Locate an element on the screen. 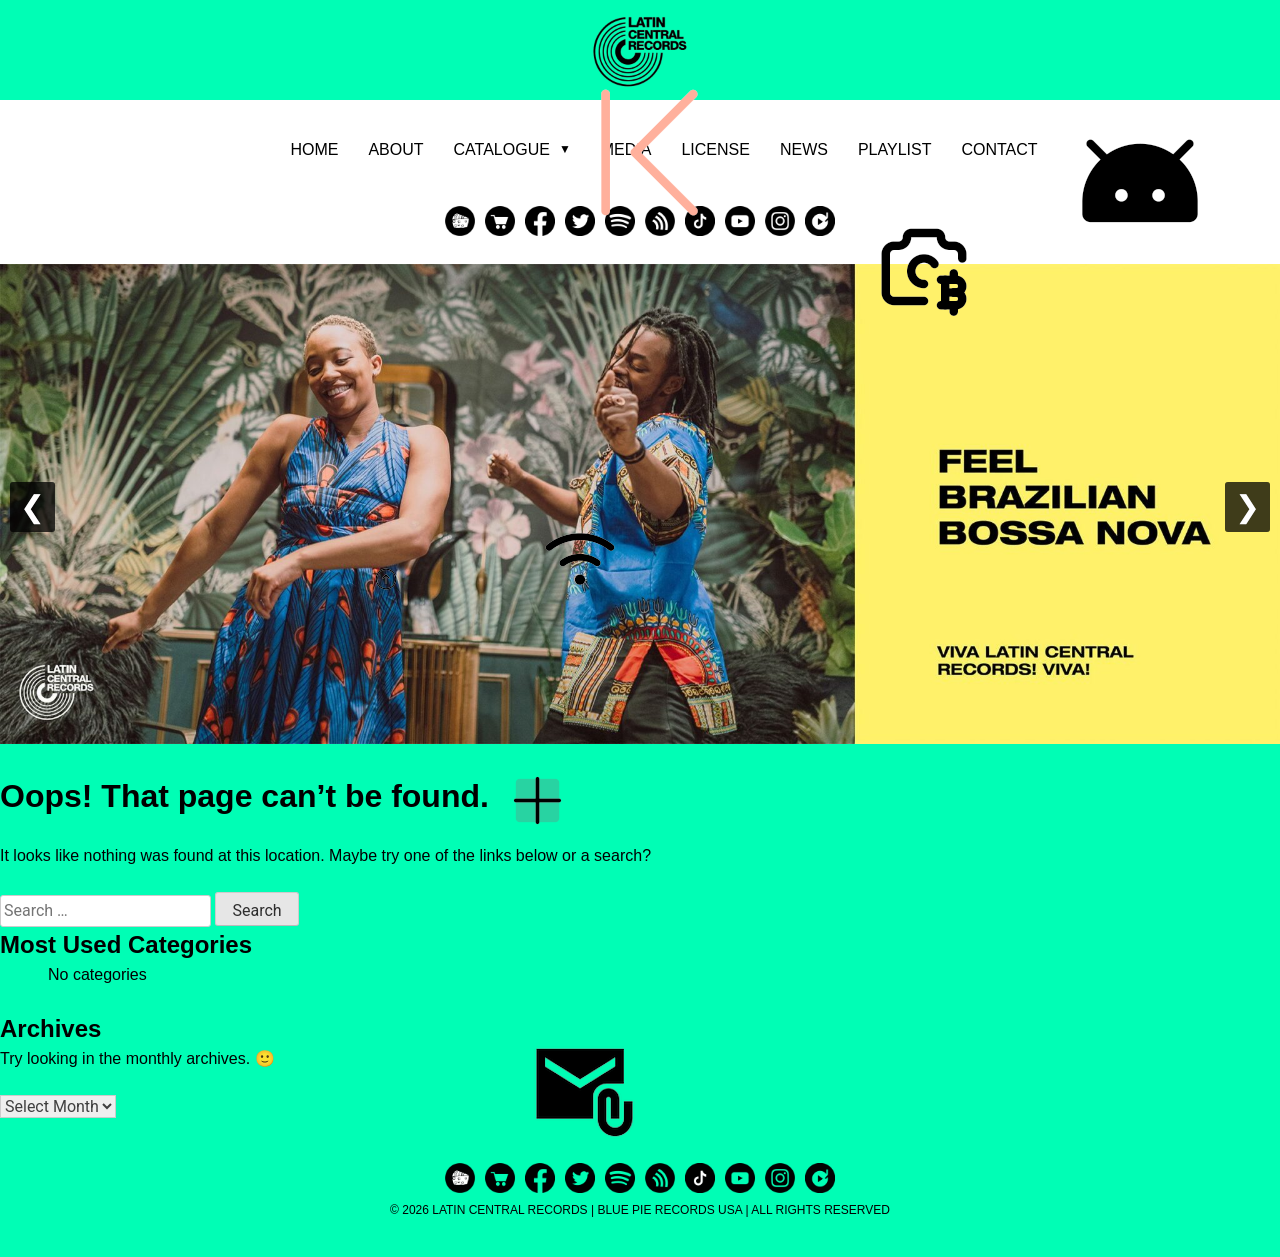 This screenshot has height=1257, width=1280. capture or scan bitcoin QR codes is located at coordinates (924, 267).